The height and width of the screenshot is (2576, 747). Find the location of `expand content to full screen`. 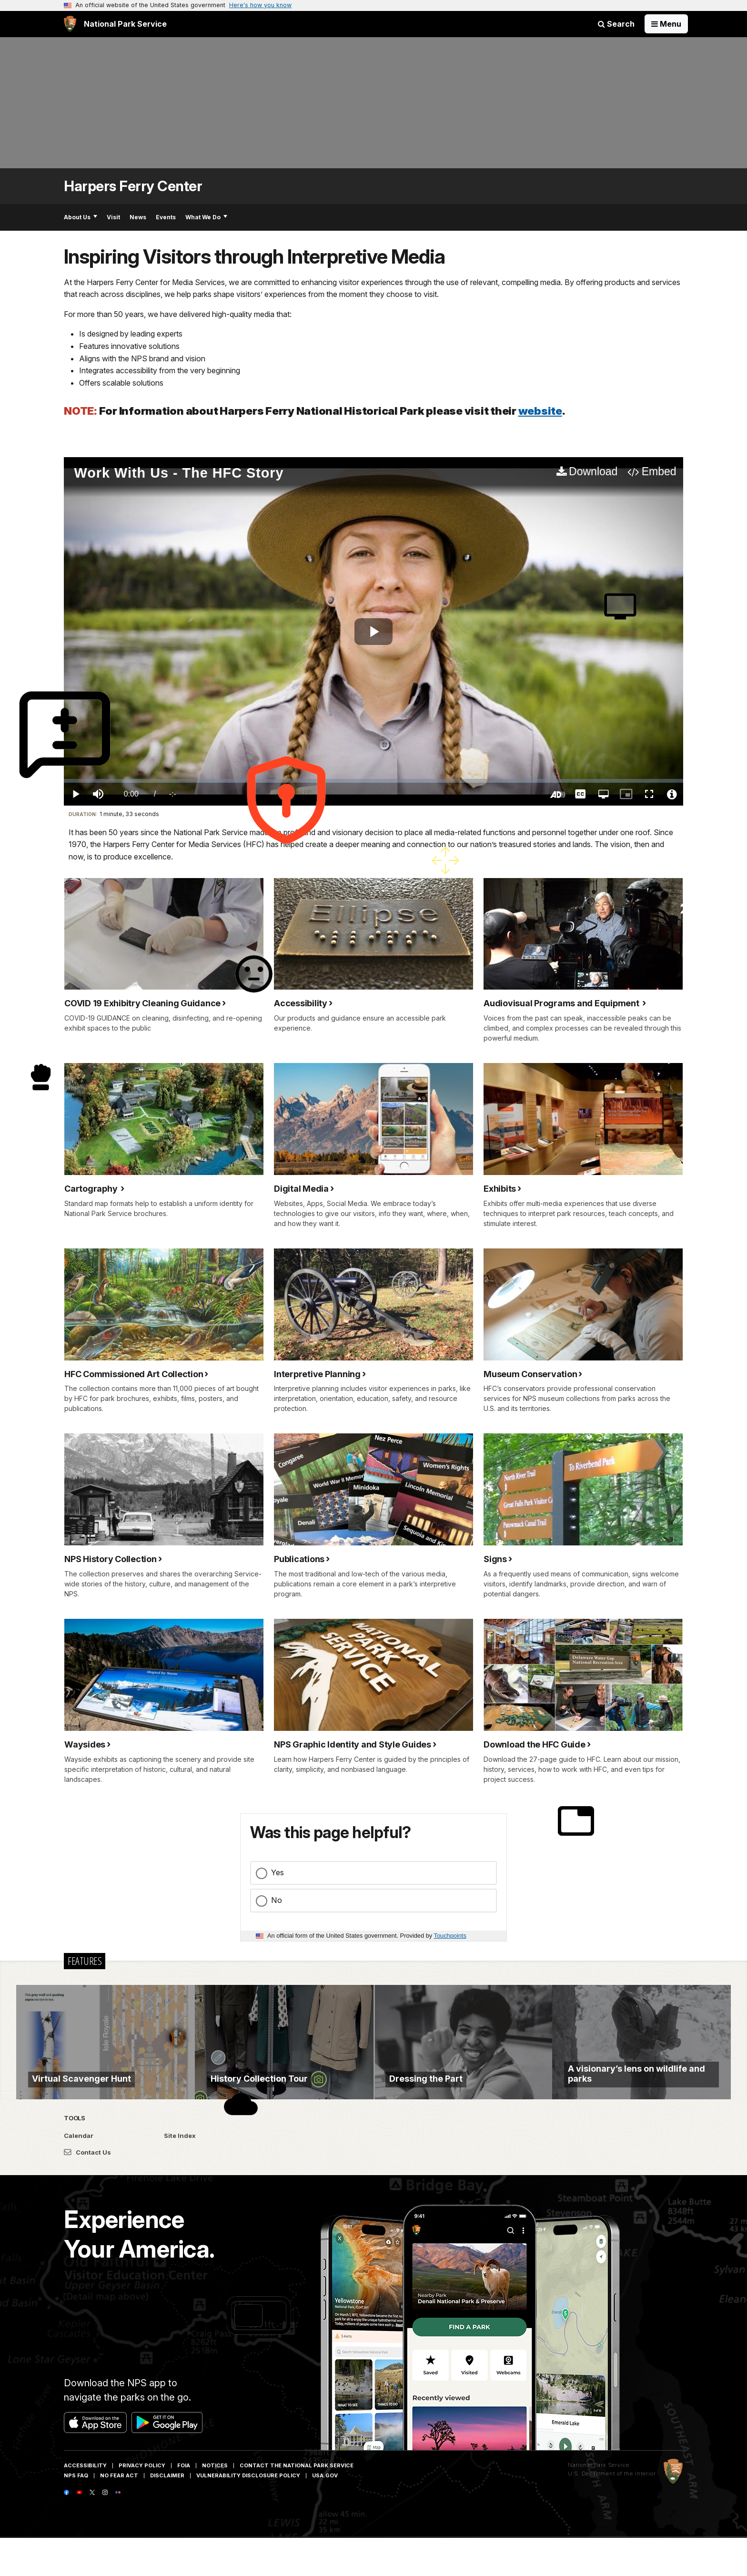

expand content to full screen is located at coordinates (445, 860).